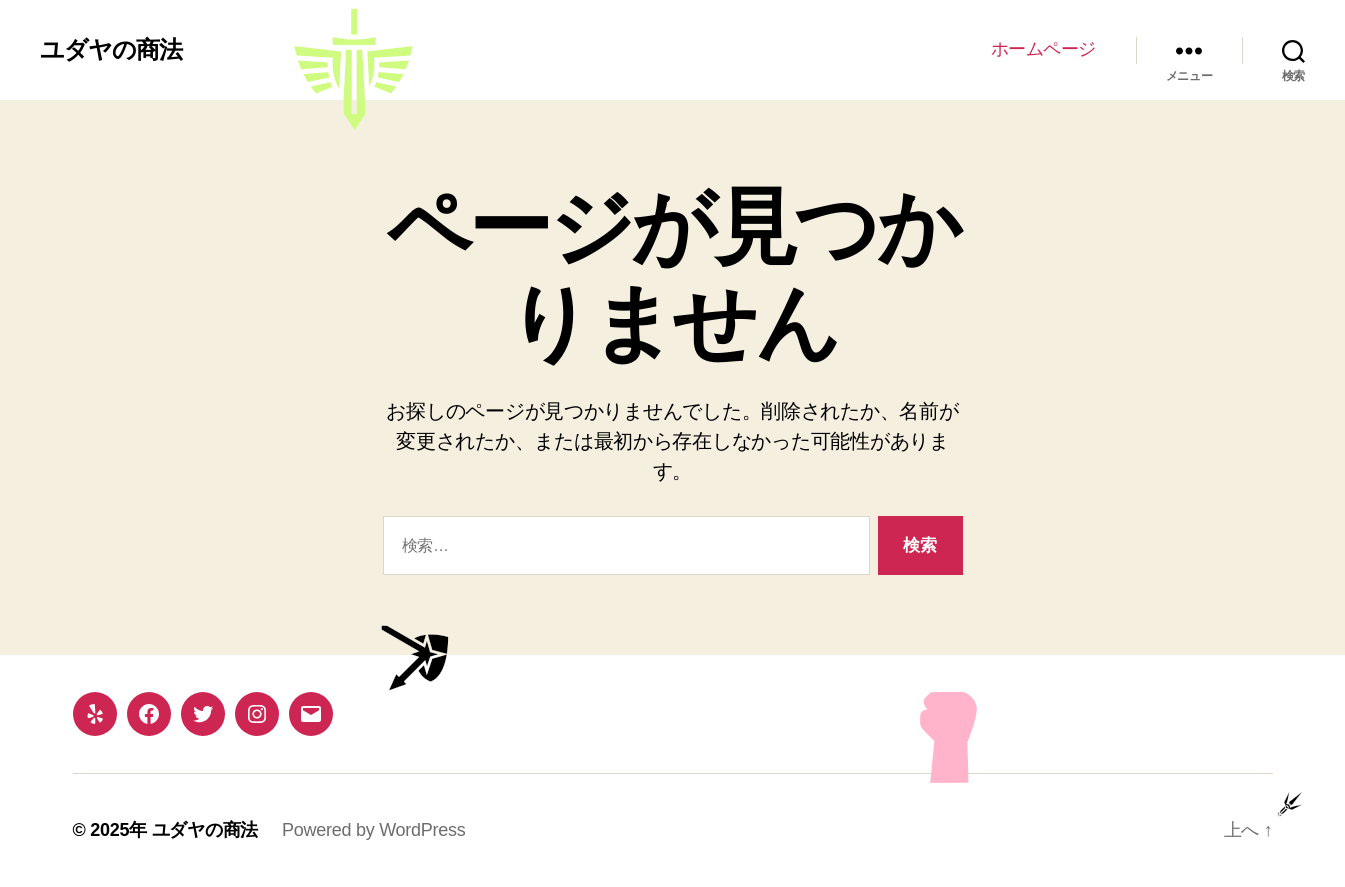  I want to click on select a magic or water-based weapon, so click(1290, 804).